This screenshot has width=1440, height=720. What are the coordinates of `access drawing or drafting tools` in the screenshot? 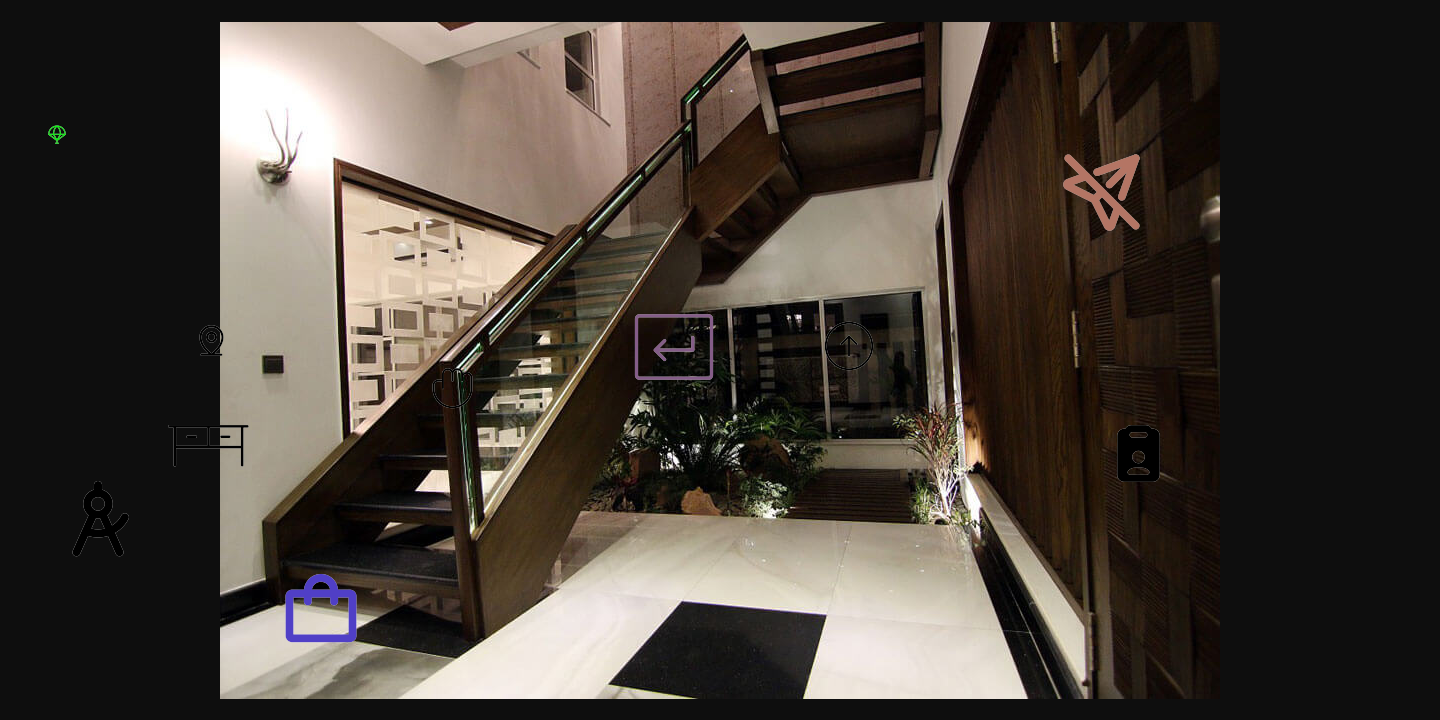 It's located at (98, 520).